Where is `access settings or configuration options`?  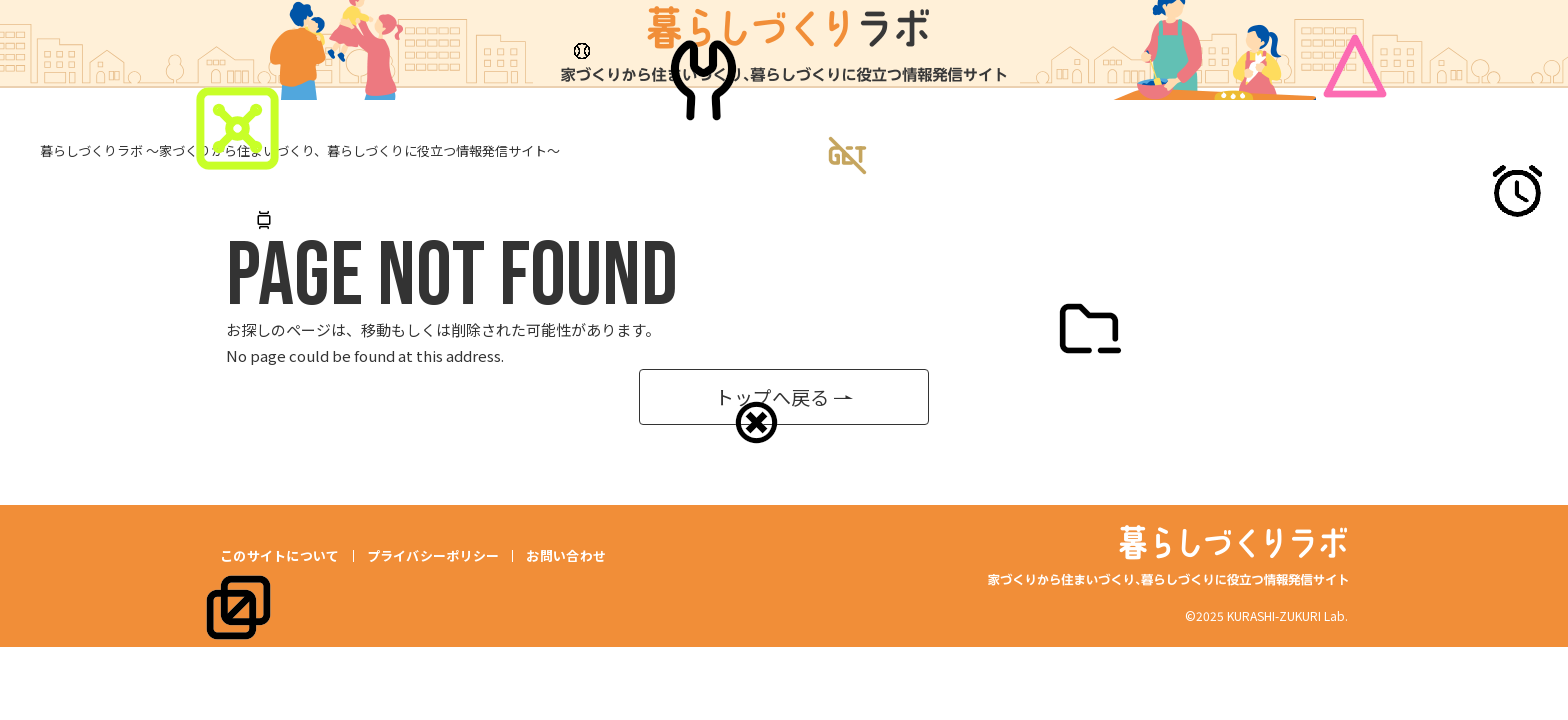
access settings or configuration options is located at coordinates (703, 79).